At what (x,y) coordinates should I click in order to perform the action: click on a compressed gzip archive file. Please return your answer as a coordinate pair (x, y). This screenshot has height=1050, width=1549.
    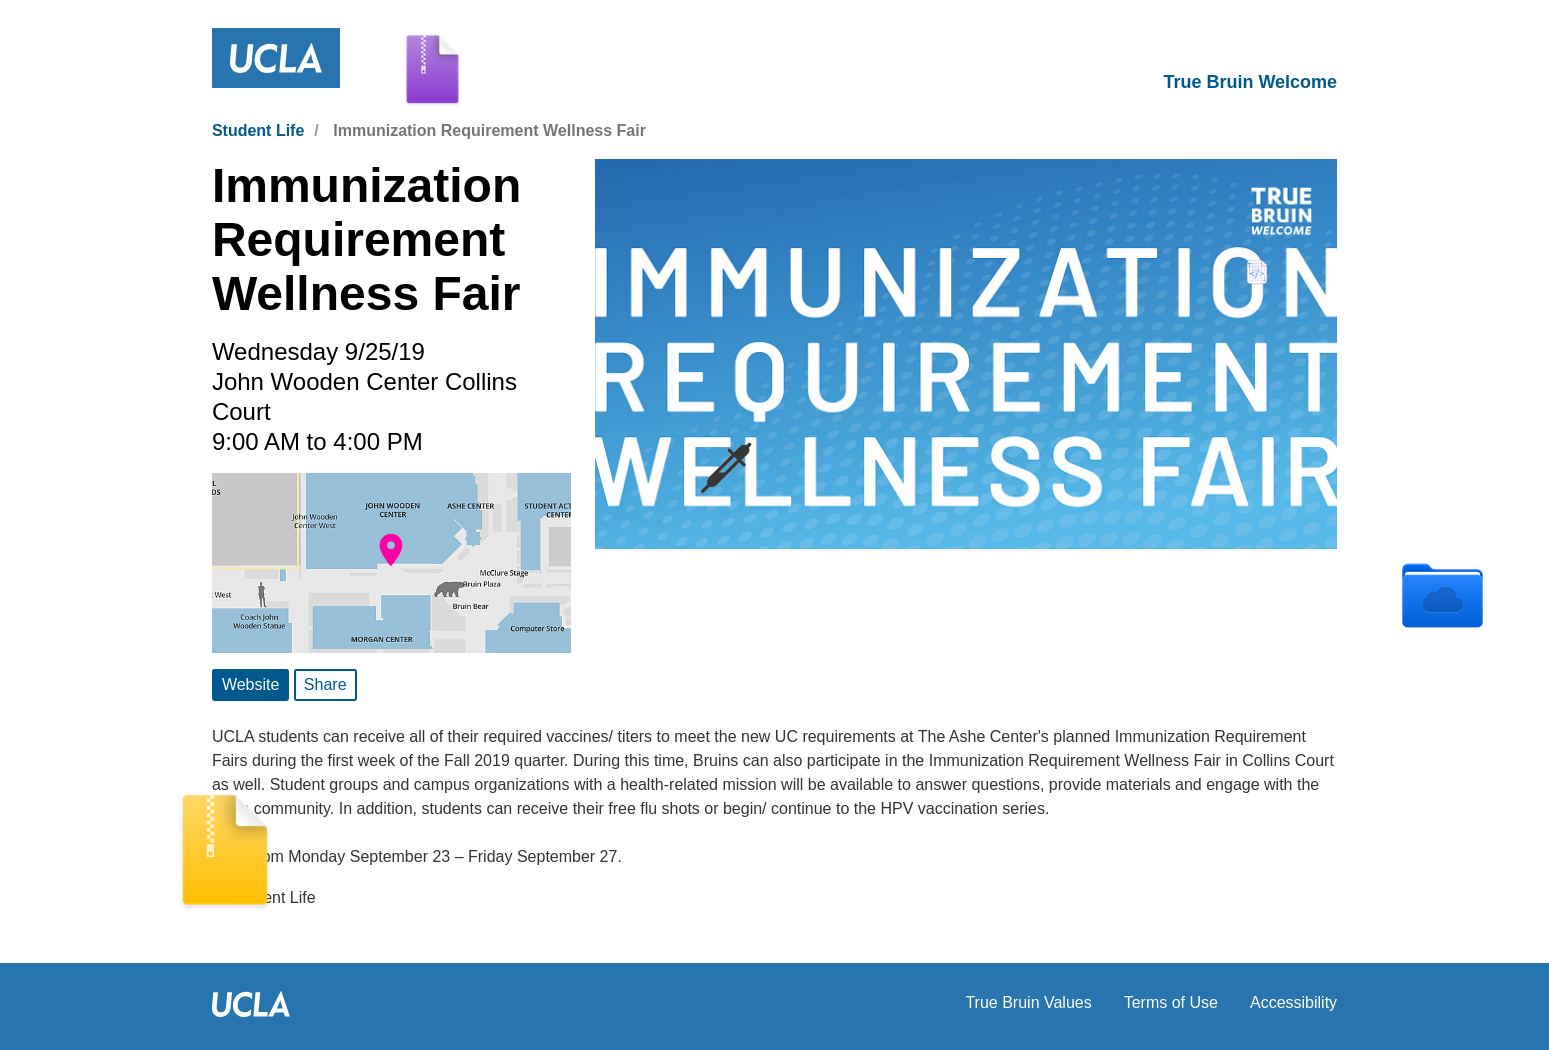
    Looking at the image, I should click on (225, 852).